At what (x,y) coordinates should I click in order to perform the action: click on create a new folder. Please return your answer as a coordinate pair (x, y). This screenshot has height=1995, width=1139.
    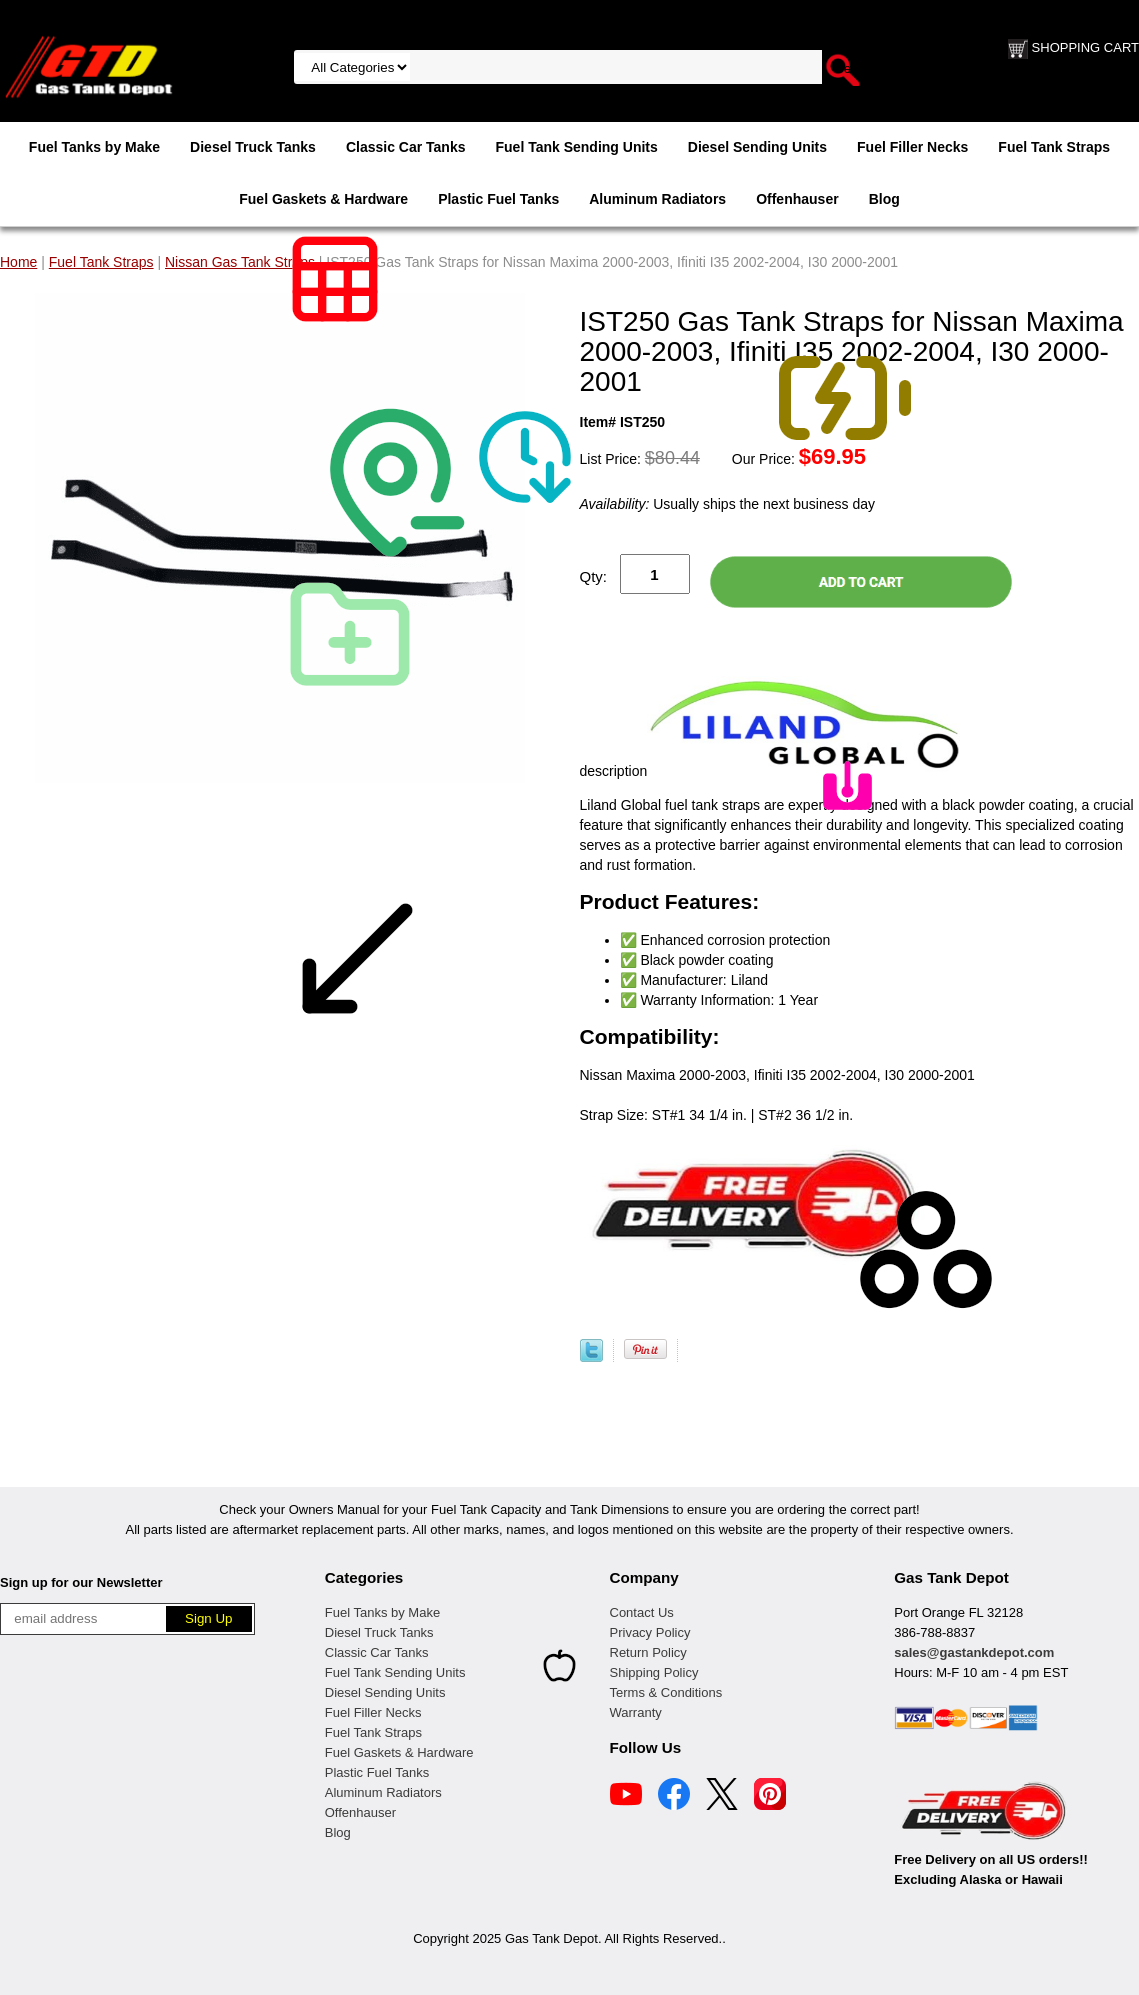
    Looking at the image, I should click on (350, 637).